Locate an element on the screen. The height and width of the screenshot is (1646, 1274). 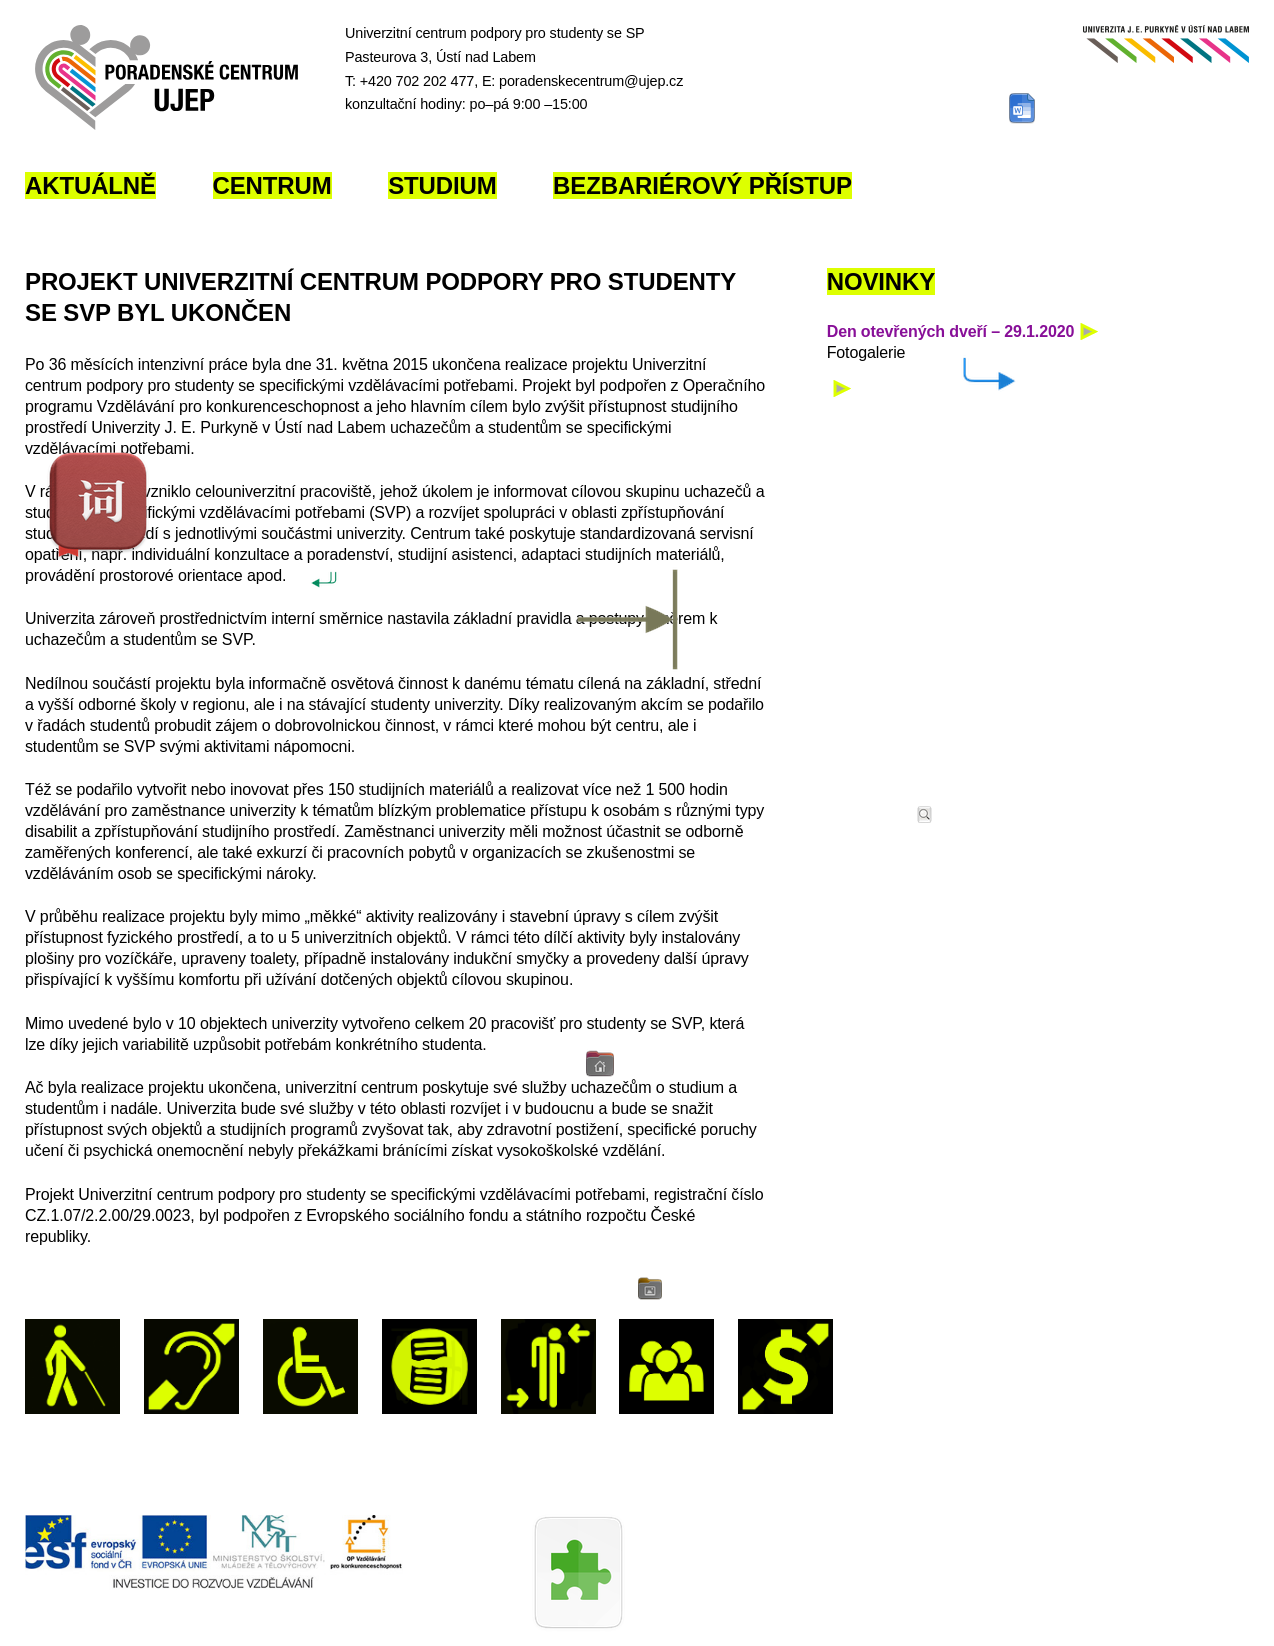
go to the last item in a list or sequence is located at coordinates (627, 619).